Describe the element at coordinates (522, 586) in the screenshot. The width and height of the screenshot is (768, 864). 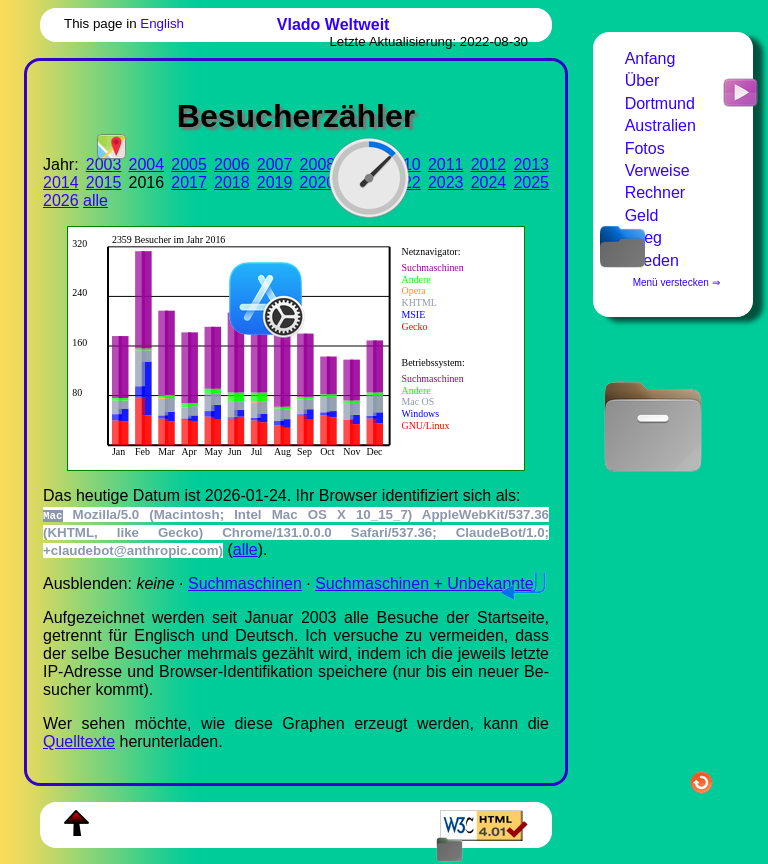
I see `reply to all recipients in an email thread` at that location.